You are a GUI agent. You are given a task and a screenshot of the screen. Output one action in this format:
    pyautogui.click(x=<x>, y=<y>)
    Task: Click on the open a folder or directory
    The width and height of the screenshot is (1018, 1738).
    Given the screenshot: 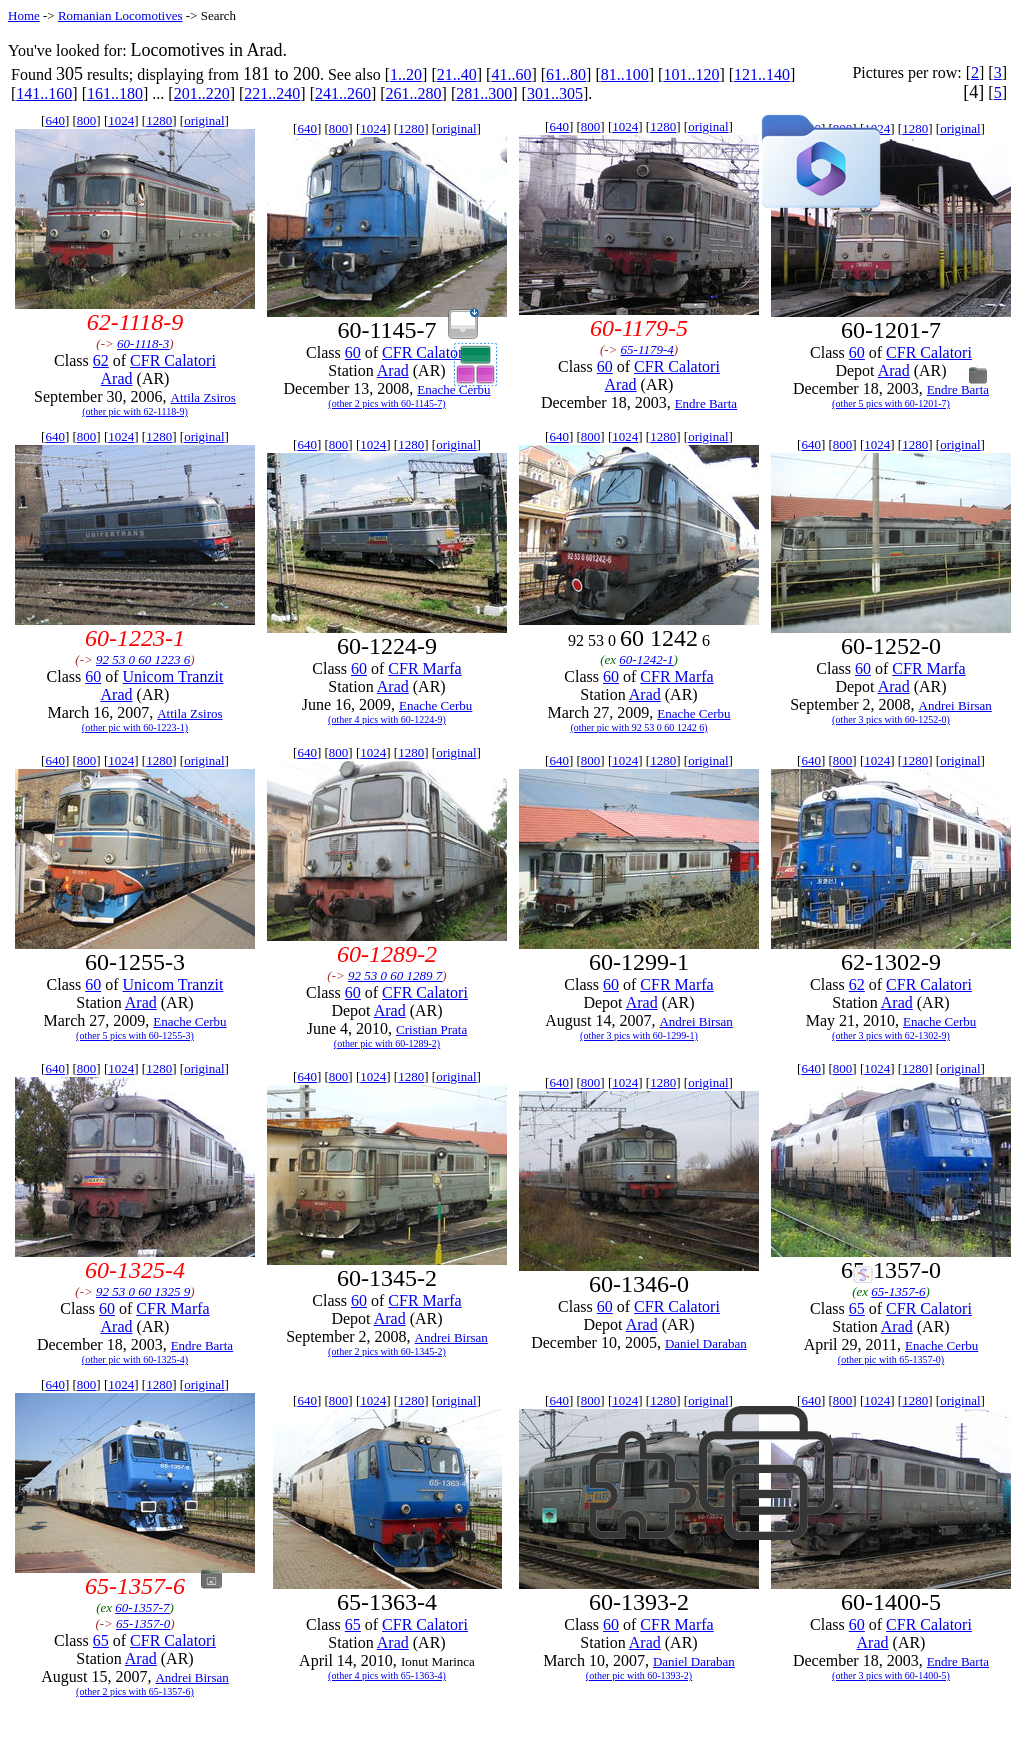 What is the action you would take?
    pyautogui.click(x=978, y=375)
    